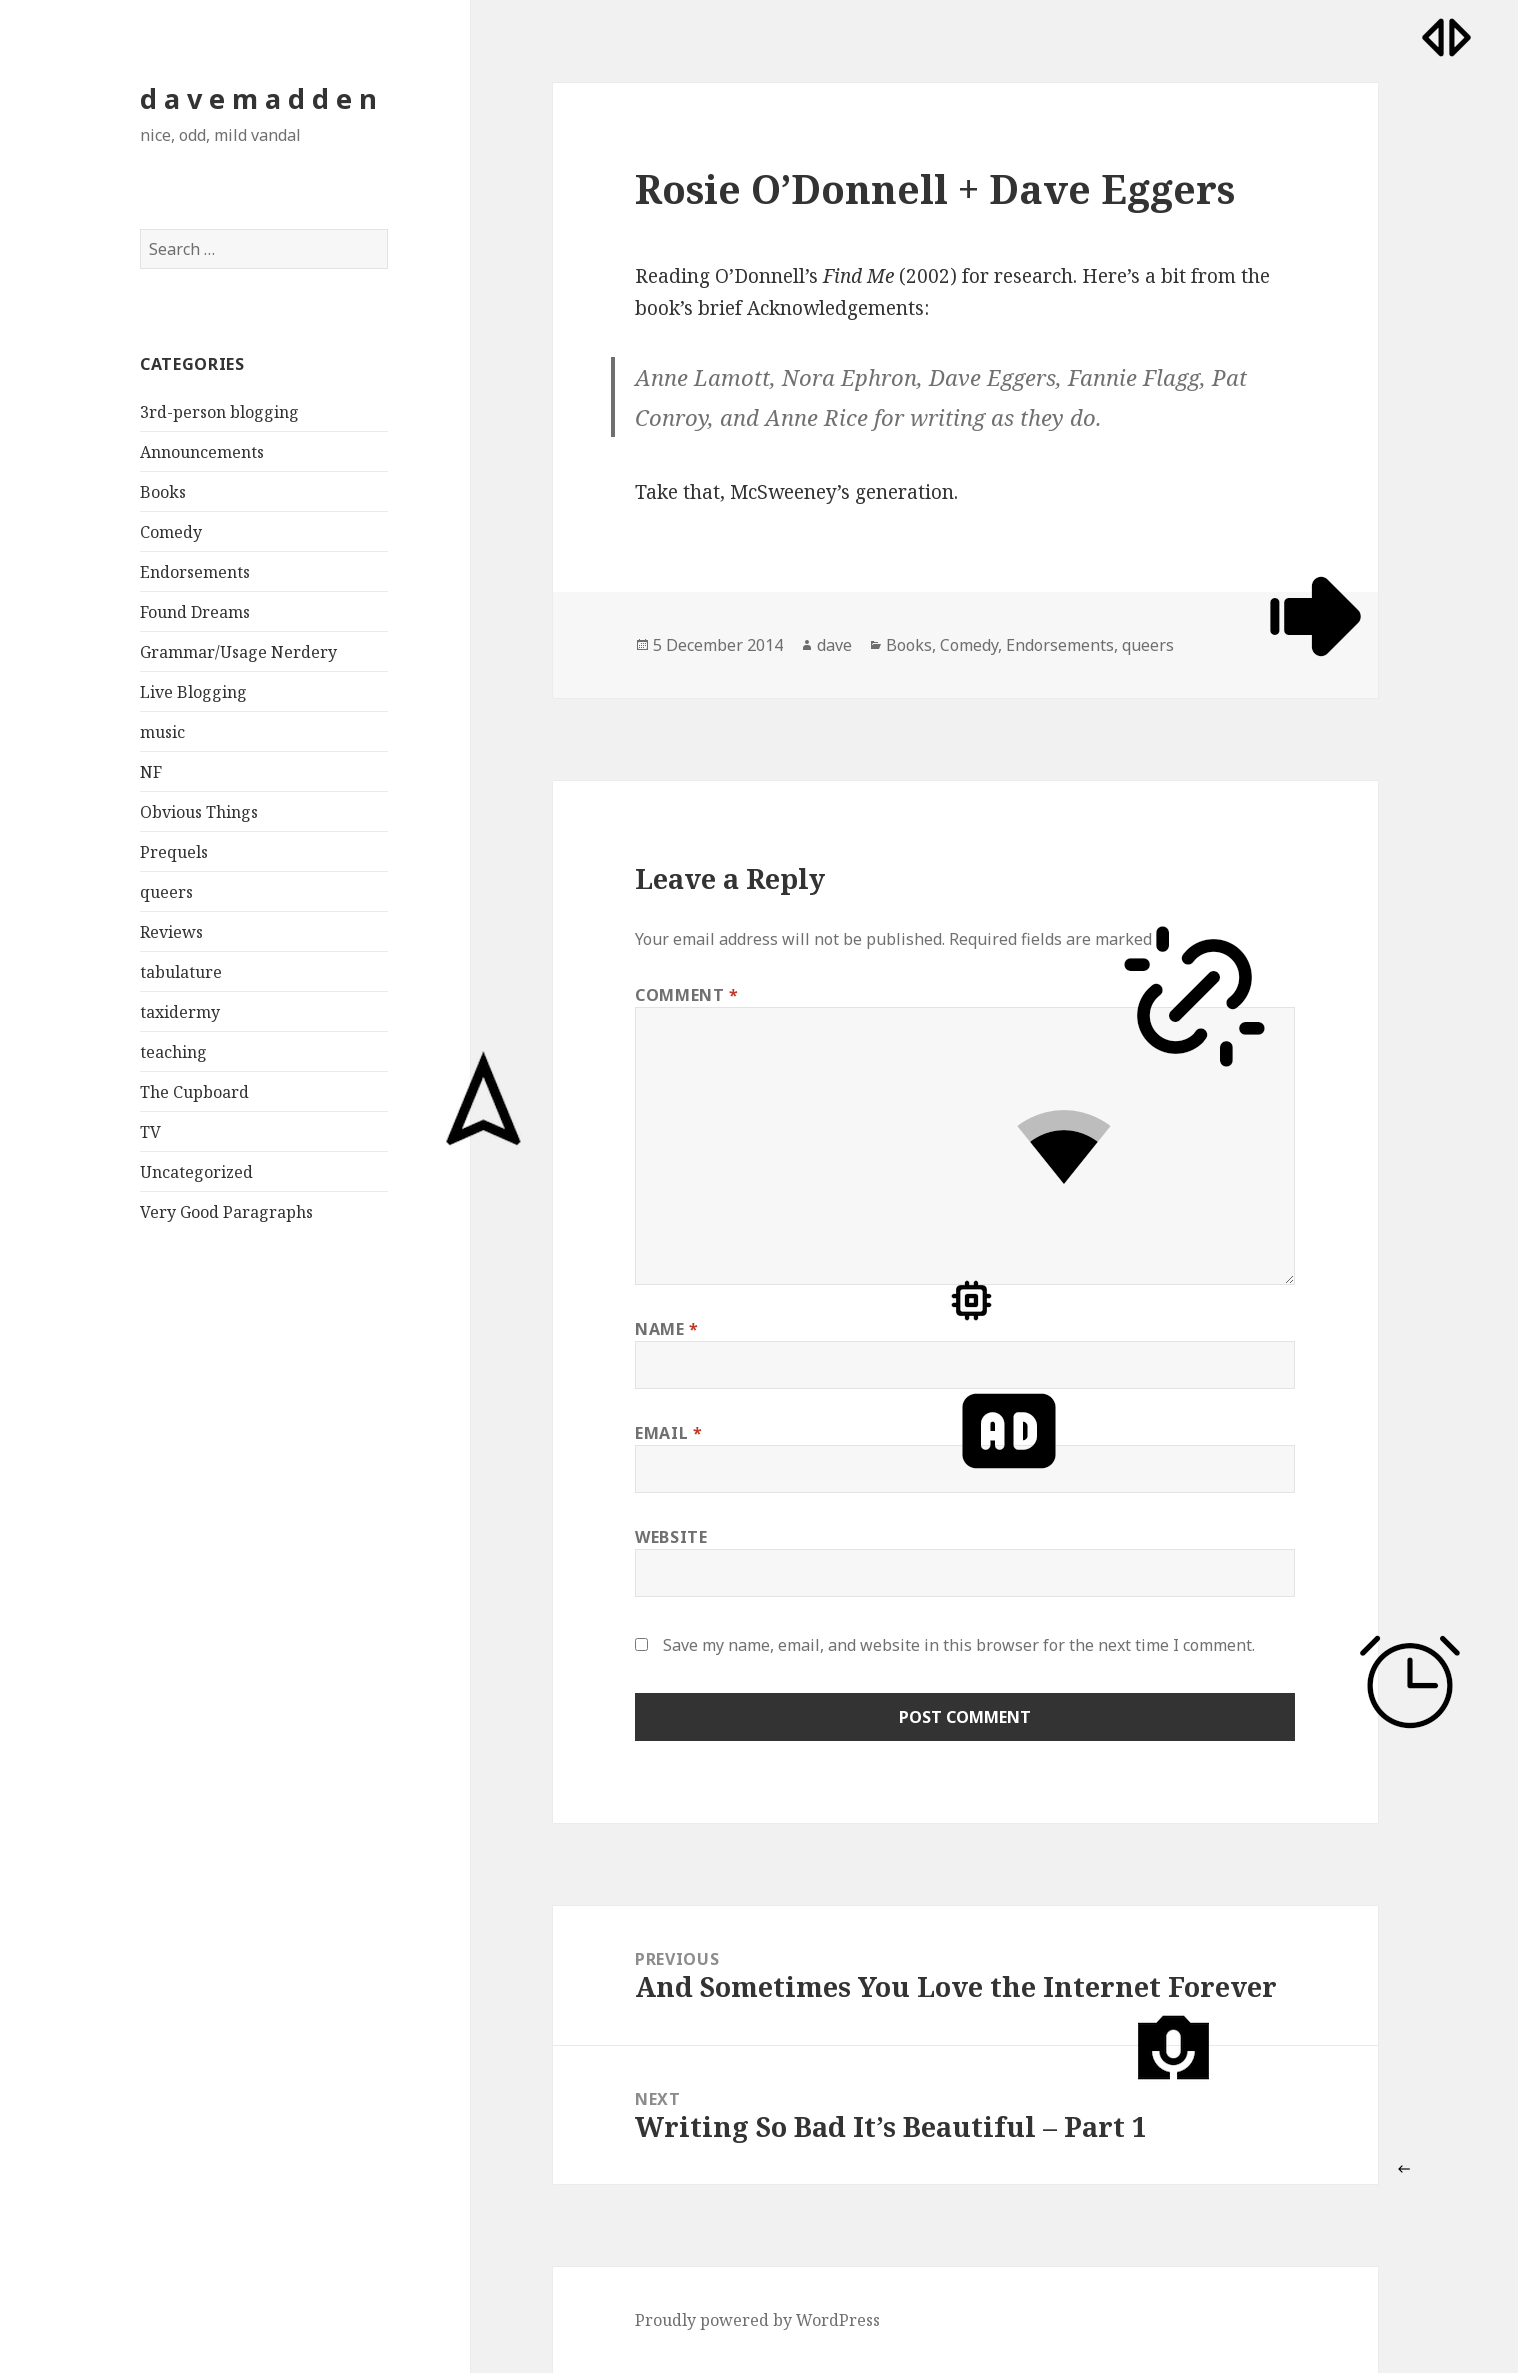  Describe the element at coordinates (1446, 37) in the screenshot. I see `expand or resize horizontally` at that location.